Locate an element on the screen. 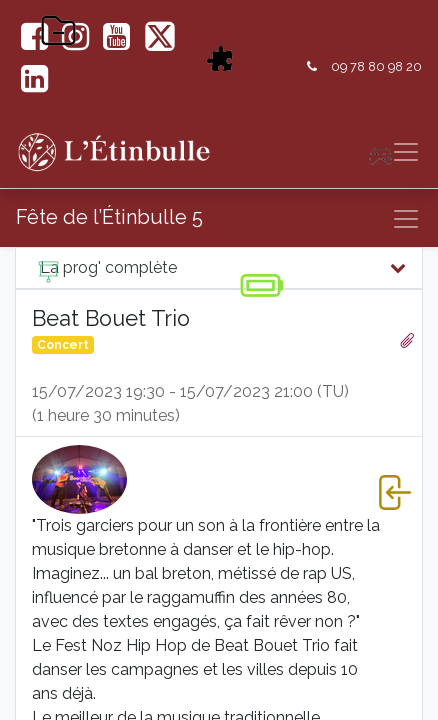 This screenshot has height=720, width=438. remove a file or folder is located at coordinates (58, 30).